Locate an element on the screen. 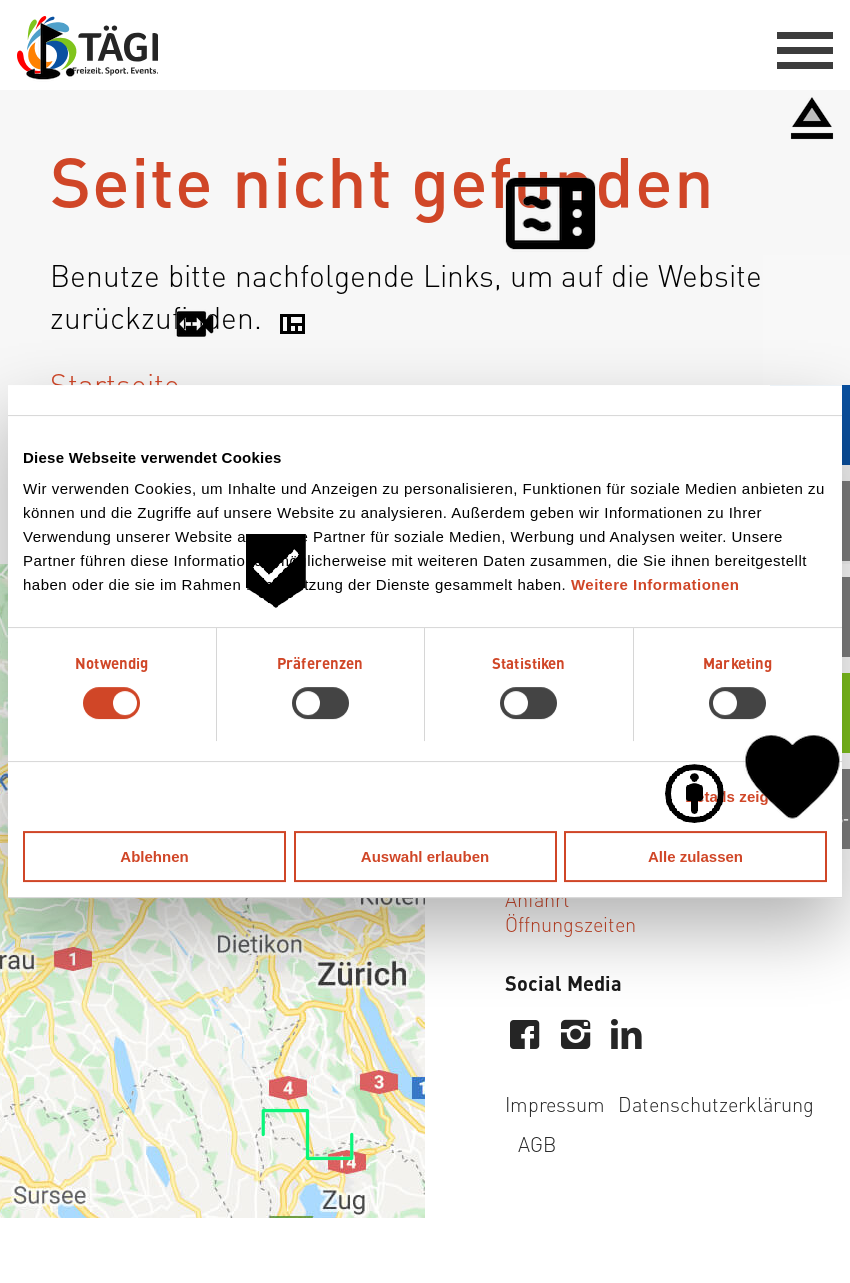 This screenshot has height=1283, width=850. access microwave controls or settings is located at coordinates (550, 213).